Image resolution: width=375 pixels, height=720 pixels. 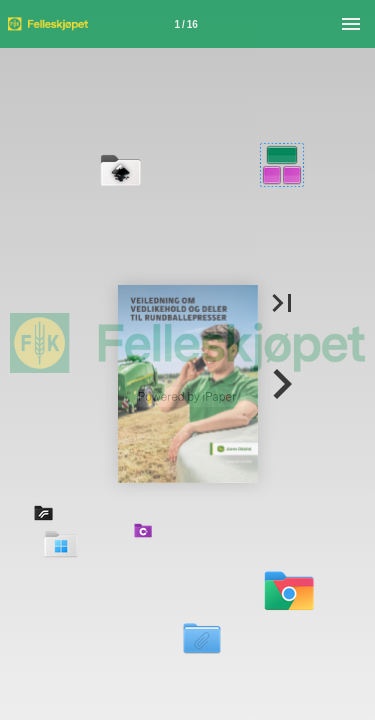 What do you see at coordinates (143, 531) in the screenshot?
I see `open folder containing C# project files` at bounding box center [143, 531].